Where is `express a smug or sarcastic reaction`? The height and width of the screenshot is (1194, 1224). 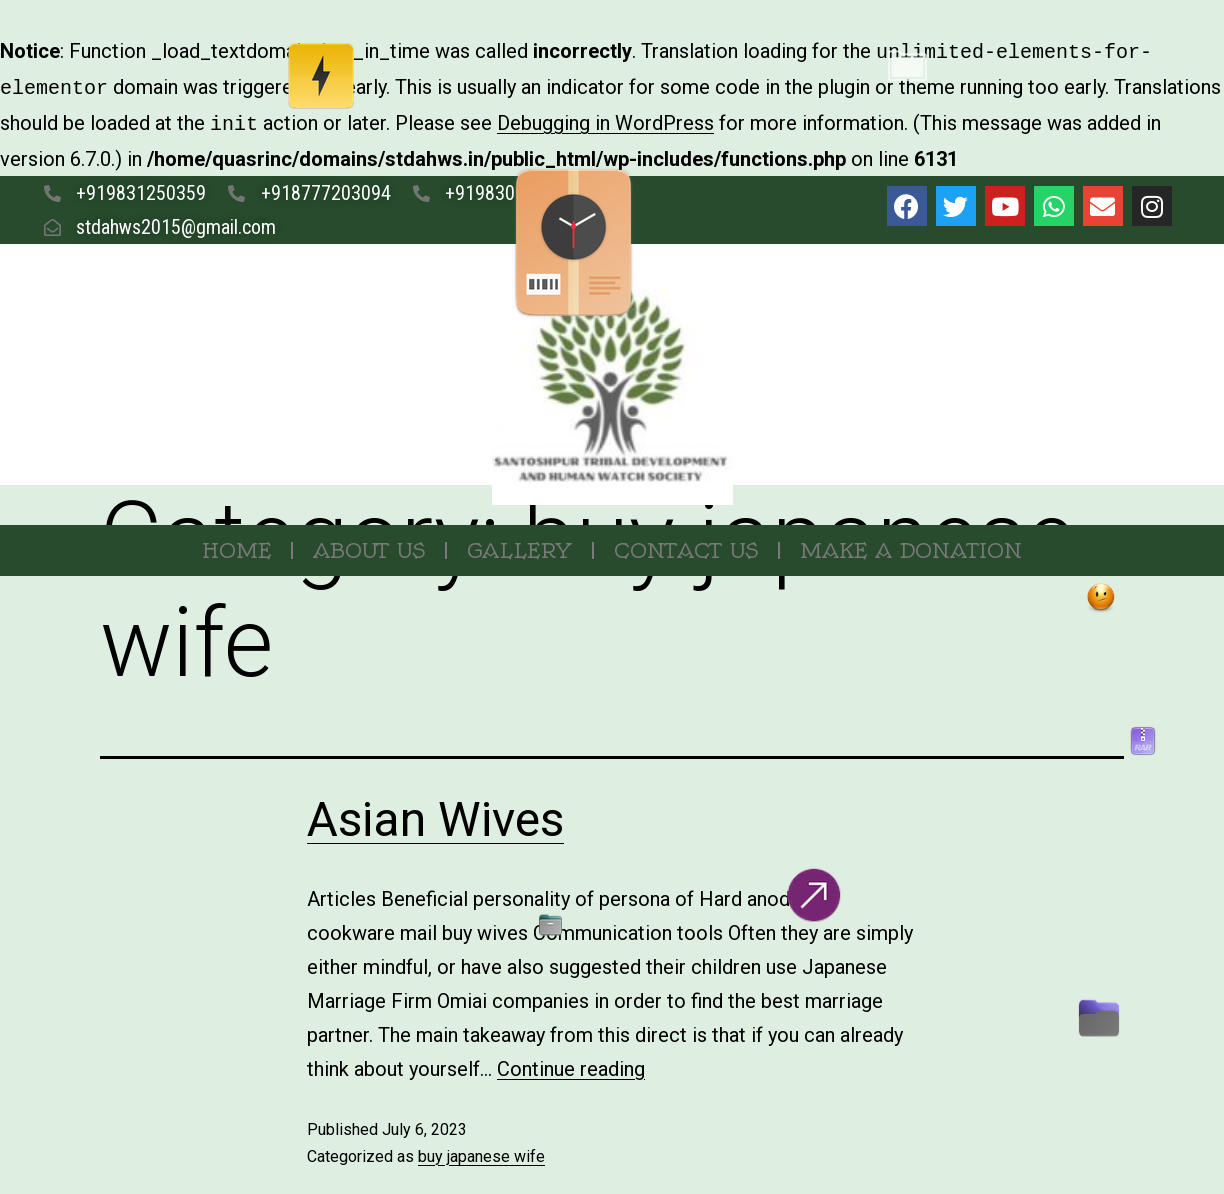
express a smug or sarcastic reaction is located at coordinates (1101, 598).